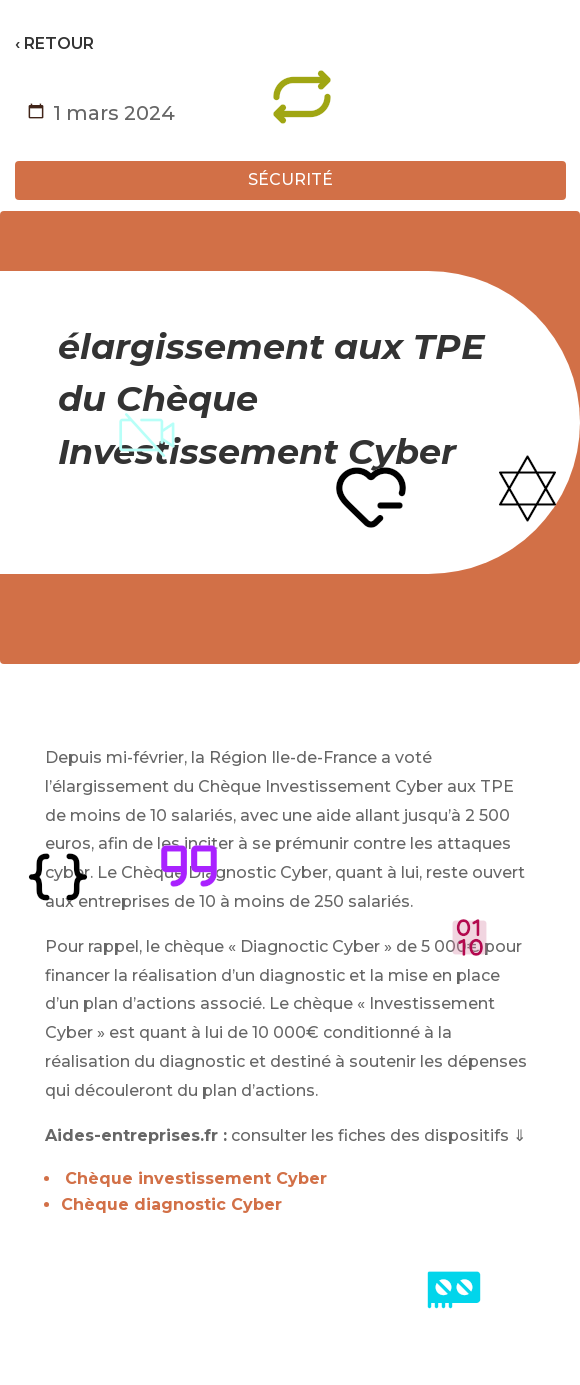 The image size is (580, 1385). I want to click on view testimonials or customer quotes, so click(189, 865).